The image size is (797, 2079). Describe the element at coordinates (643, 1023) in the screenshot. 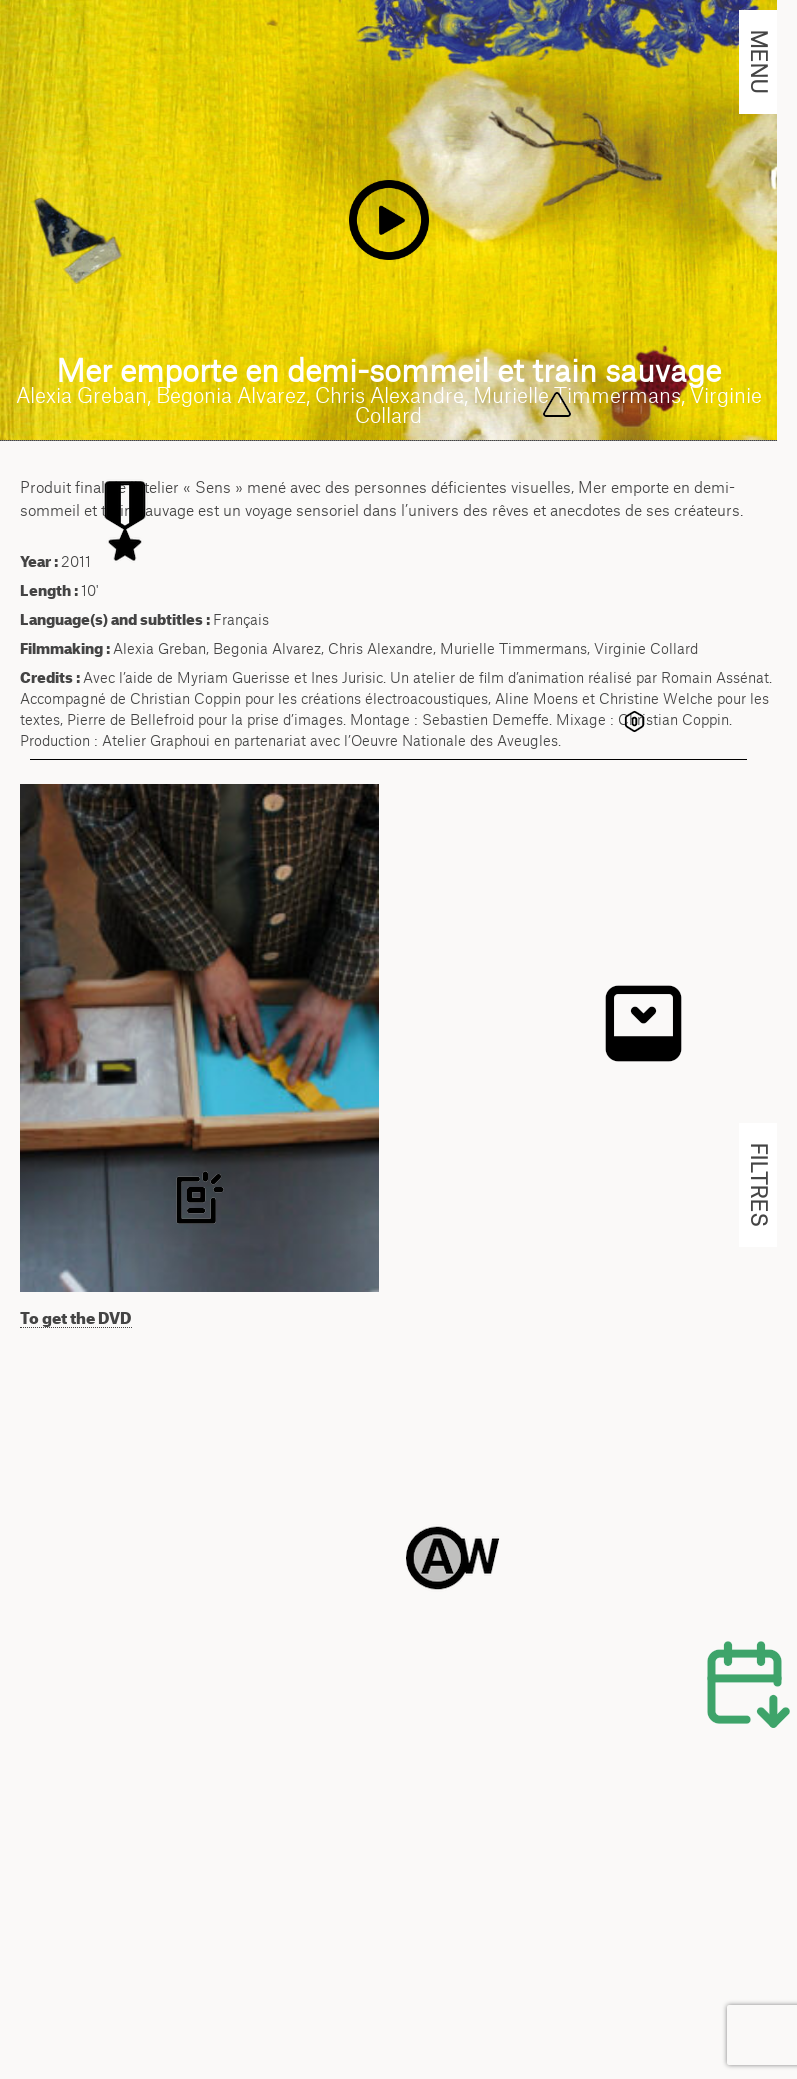

I see `collapse the bottom navigation bar` at that location.